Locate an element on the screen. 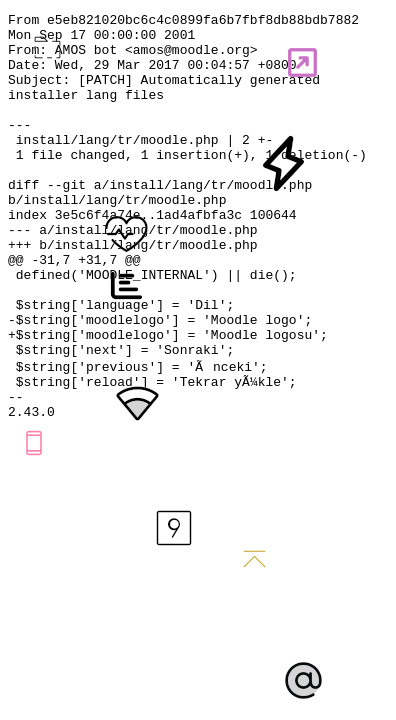  indicates medium wifi signal strength is located at coordinates (137, 403).